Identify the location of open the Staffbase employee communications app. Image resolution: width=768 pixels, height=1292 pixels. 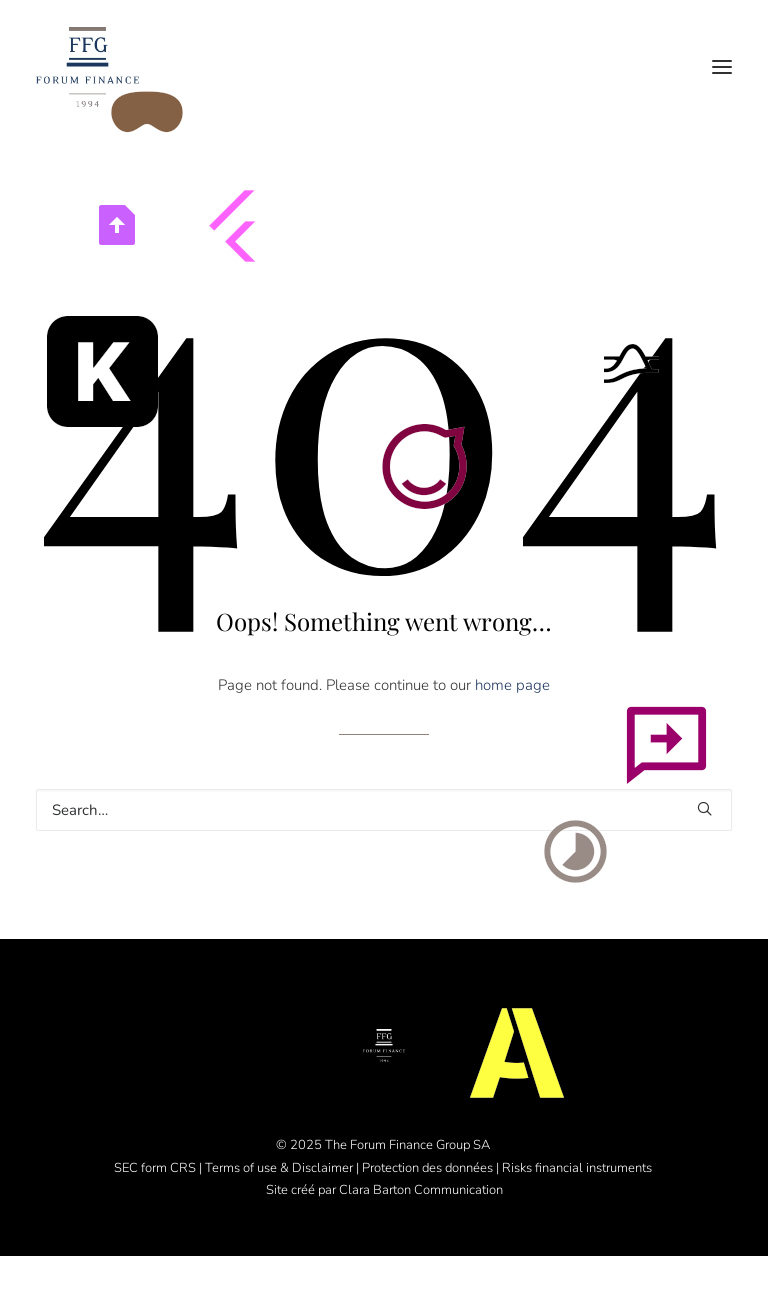
(424, 466).